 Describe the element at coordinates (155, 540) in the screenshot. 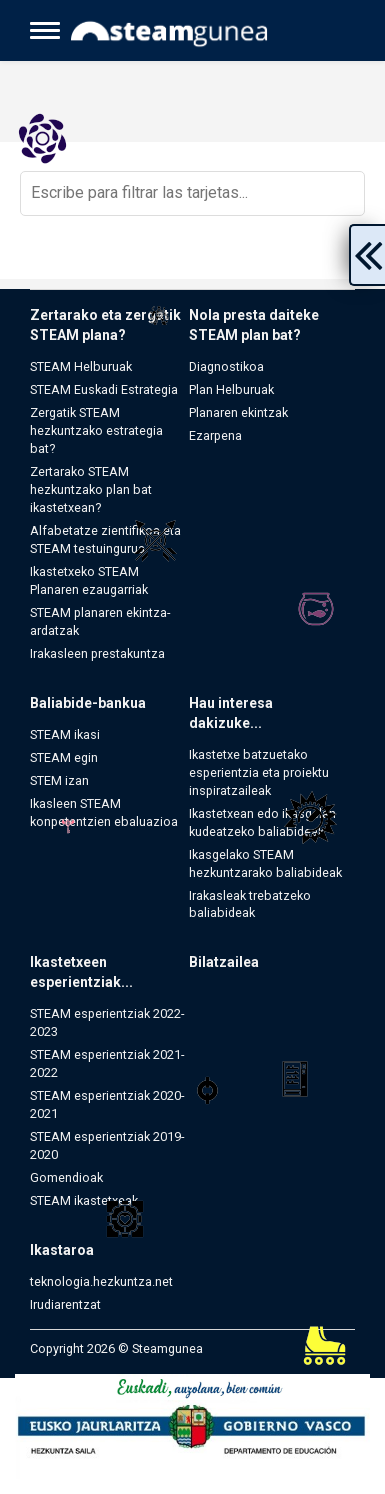

I see `view targeting or precision settings` at that location.